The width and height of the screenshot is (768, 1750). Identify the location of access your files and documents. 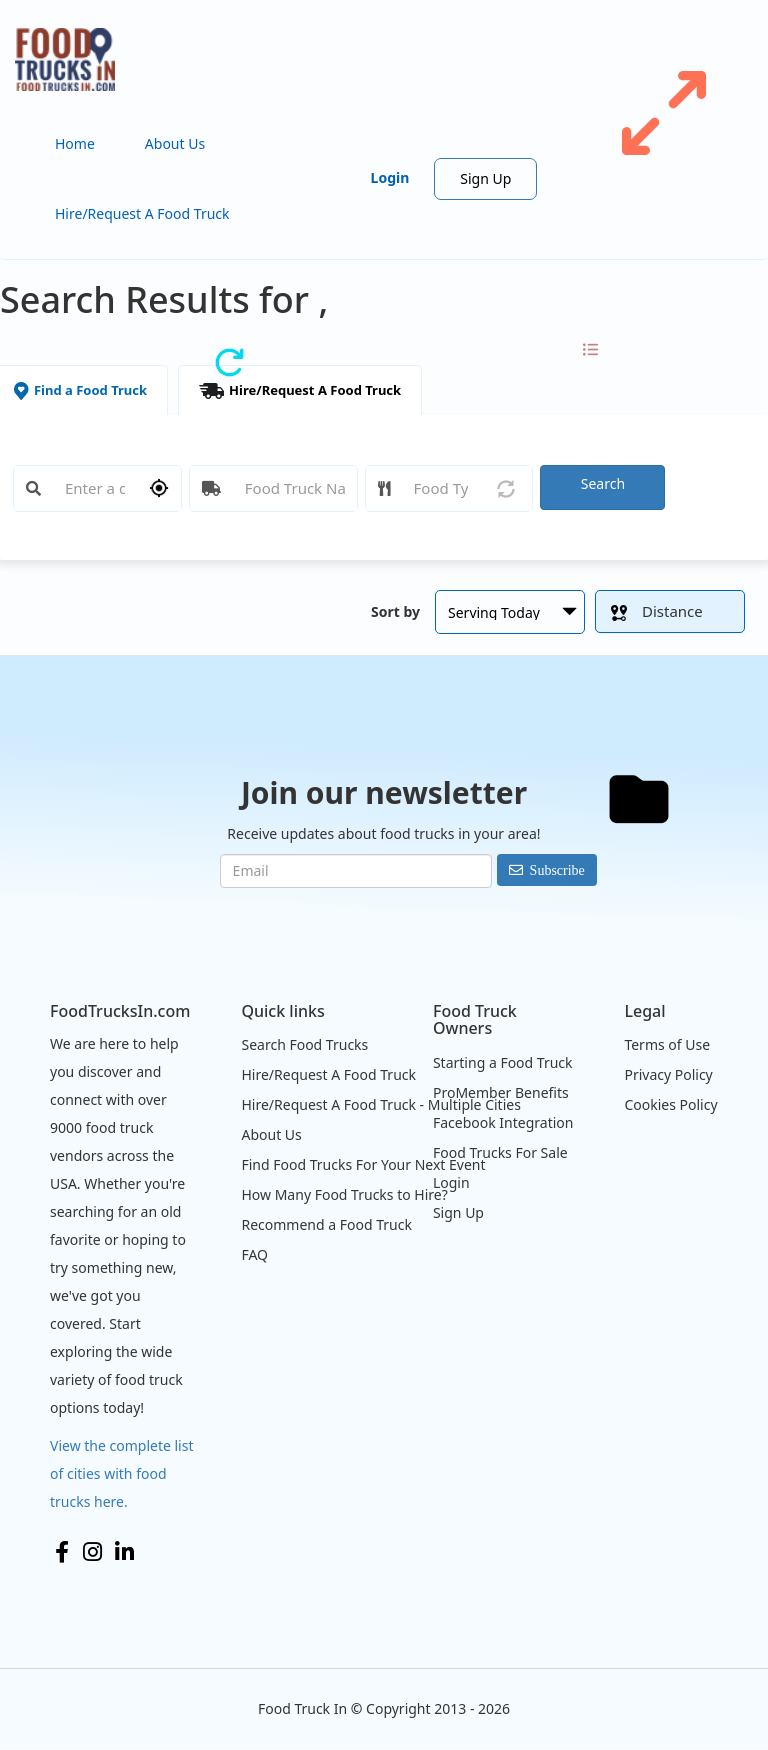
(639, 801).